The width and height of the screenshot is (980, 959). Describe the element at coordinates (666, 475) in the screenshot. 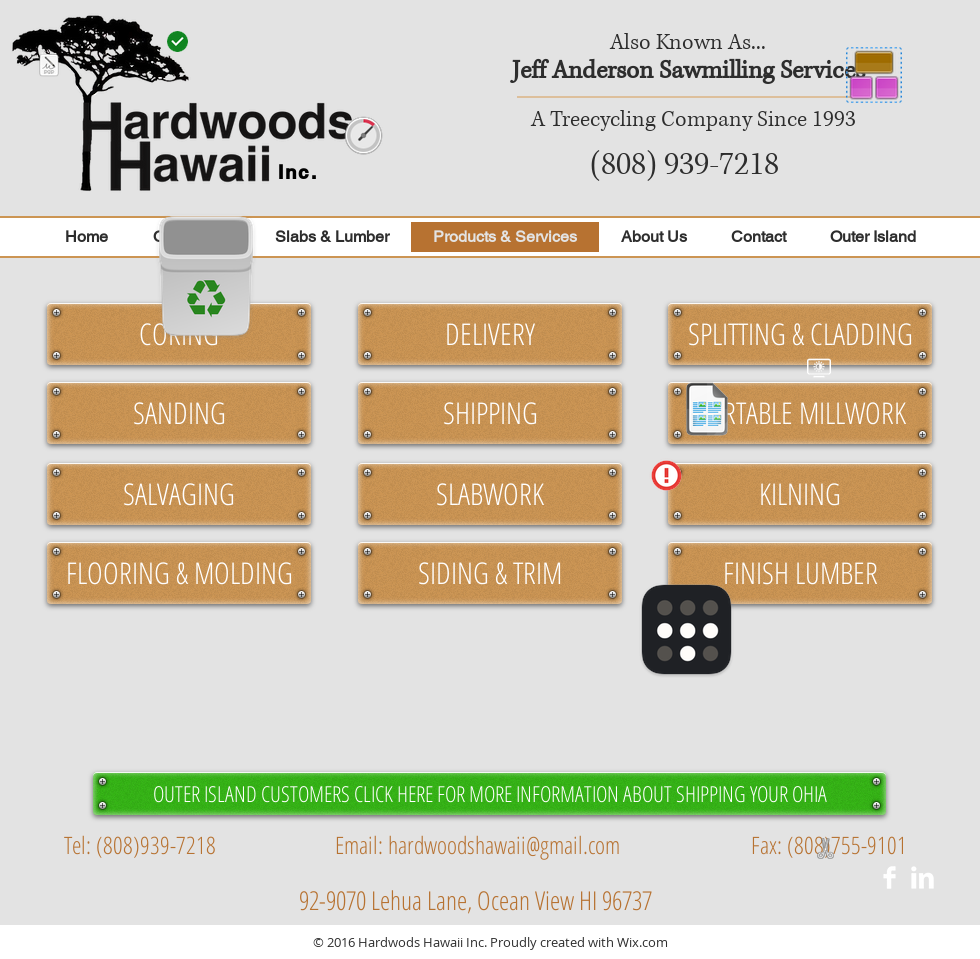

I see `indicates important or critical status` at that location.